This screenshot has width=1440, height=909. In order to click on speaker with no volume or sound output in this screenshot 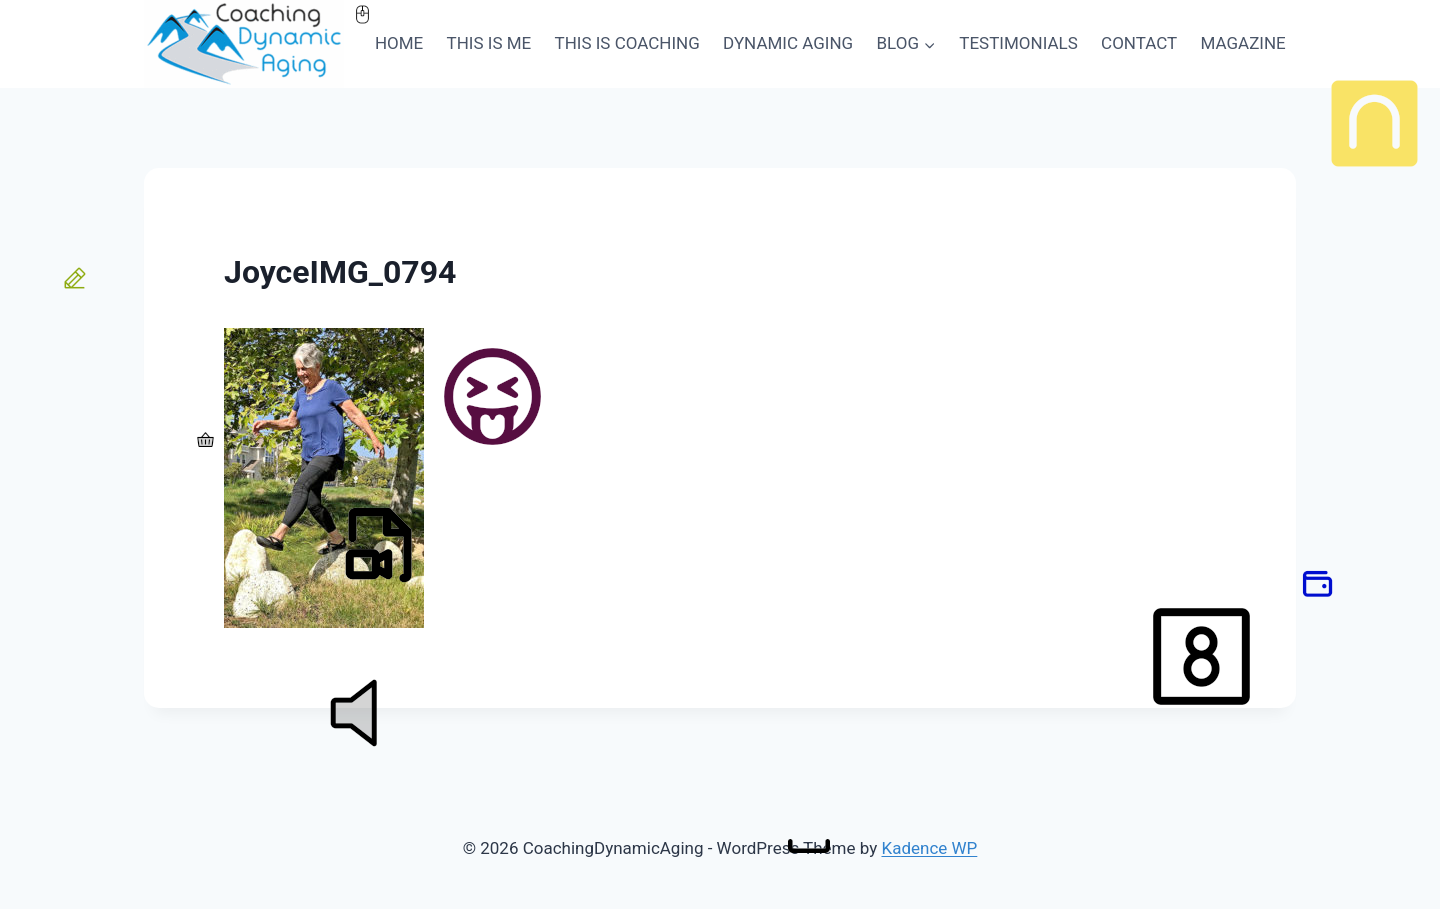, I will do `click(364, 713)`.